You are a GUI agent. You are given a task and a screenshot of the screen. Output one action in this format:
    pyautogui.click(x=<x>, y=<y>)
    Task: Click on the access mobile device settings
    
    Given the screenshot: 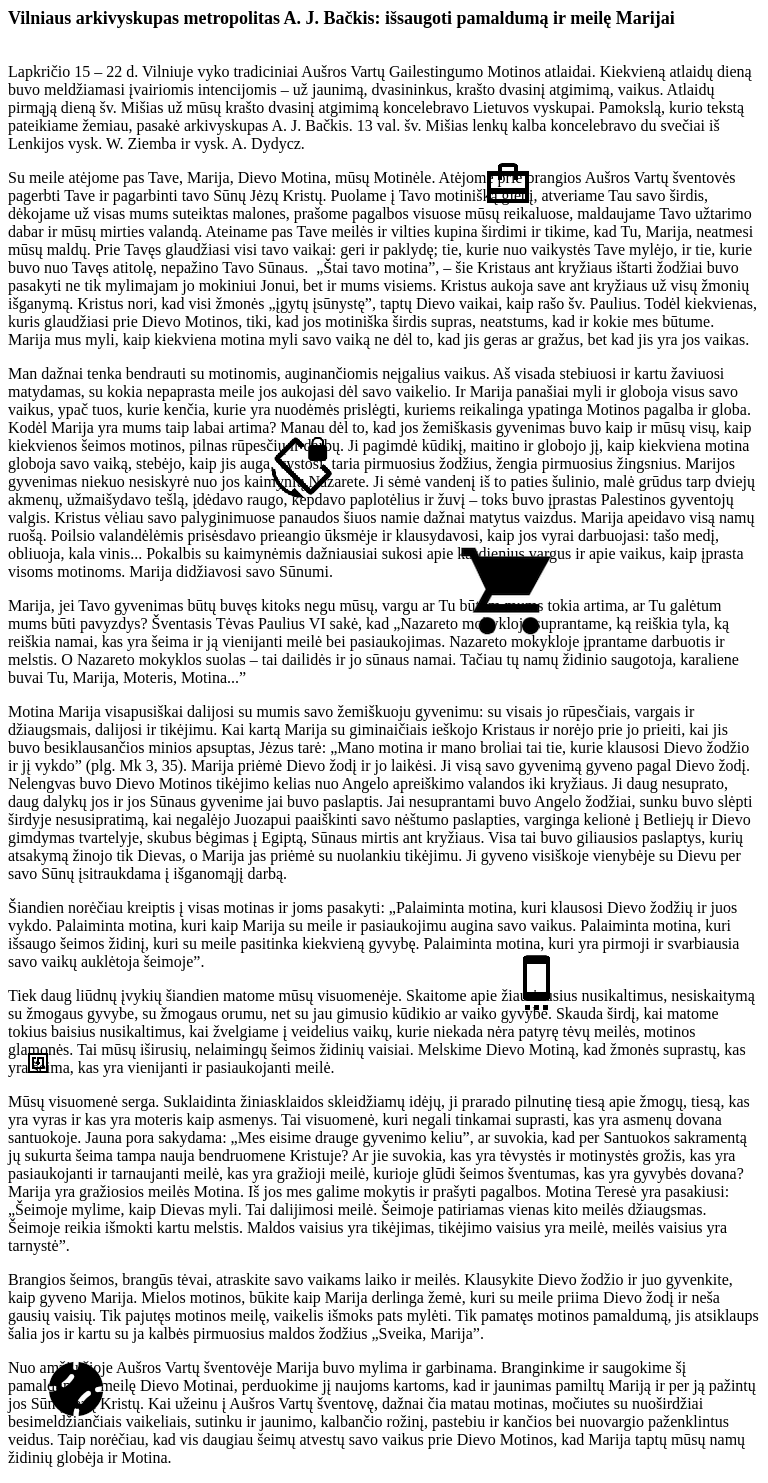 What is the action you would take?
    pyautogui.click(x=536, y=982)
    